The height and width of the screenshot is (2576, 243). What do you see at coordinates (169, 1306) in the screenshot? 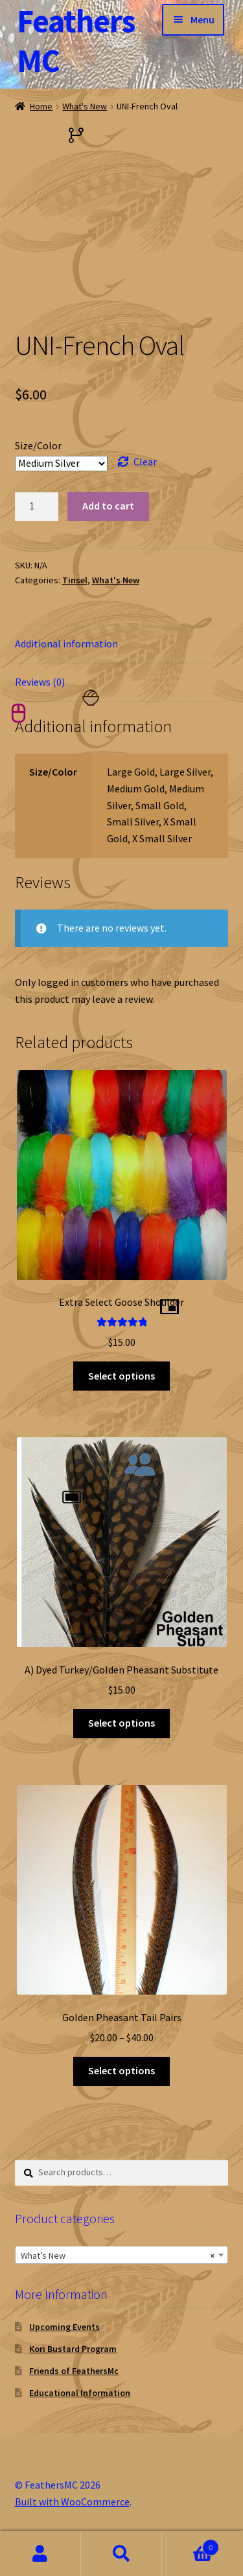
I see `enable picture-in-picture mode` at bounding box center [169, 1306].